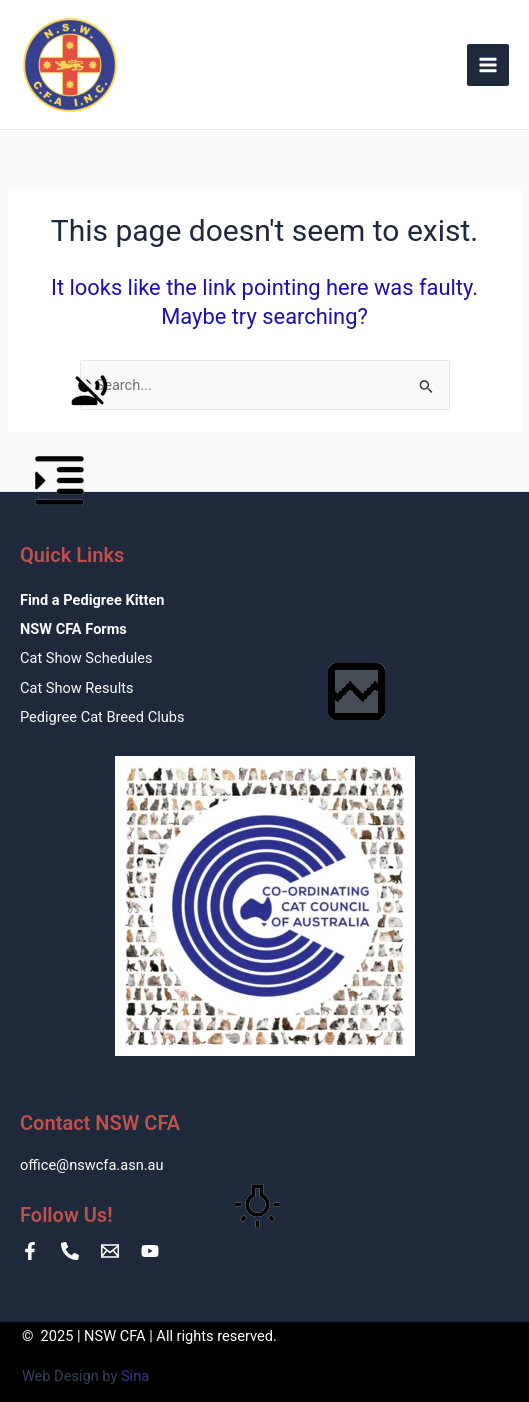  Describe the element at coordinates (59, 480) in the screenshot. I see `increase text indentation` at that location.